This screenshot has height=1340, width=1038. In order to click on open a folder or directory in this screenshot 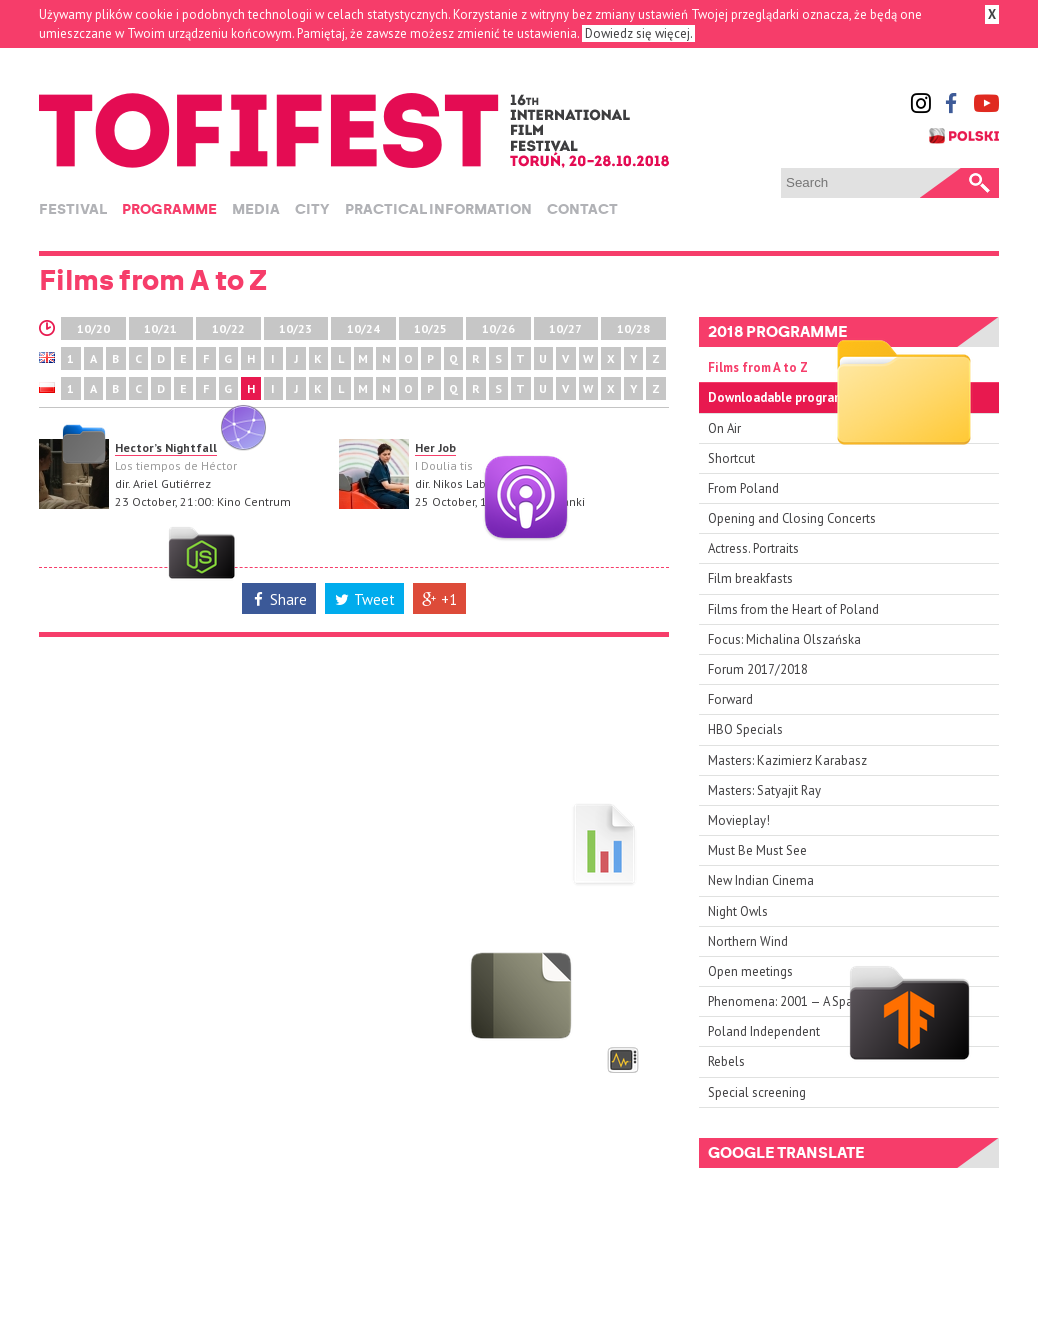, I will do `click(84, 444)`.